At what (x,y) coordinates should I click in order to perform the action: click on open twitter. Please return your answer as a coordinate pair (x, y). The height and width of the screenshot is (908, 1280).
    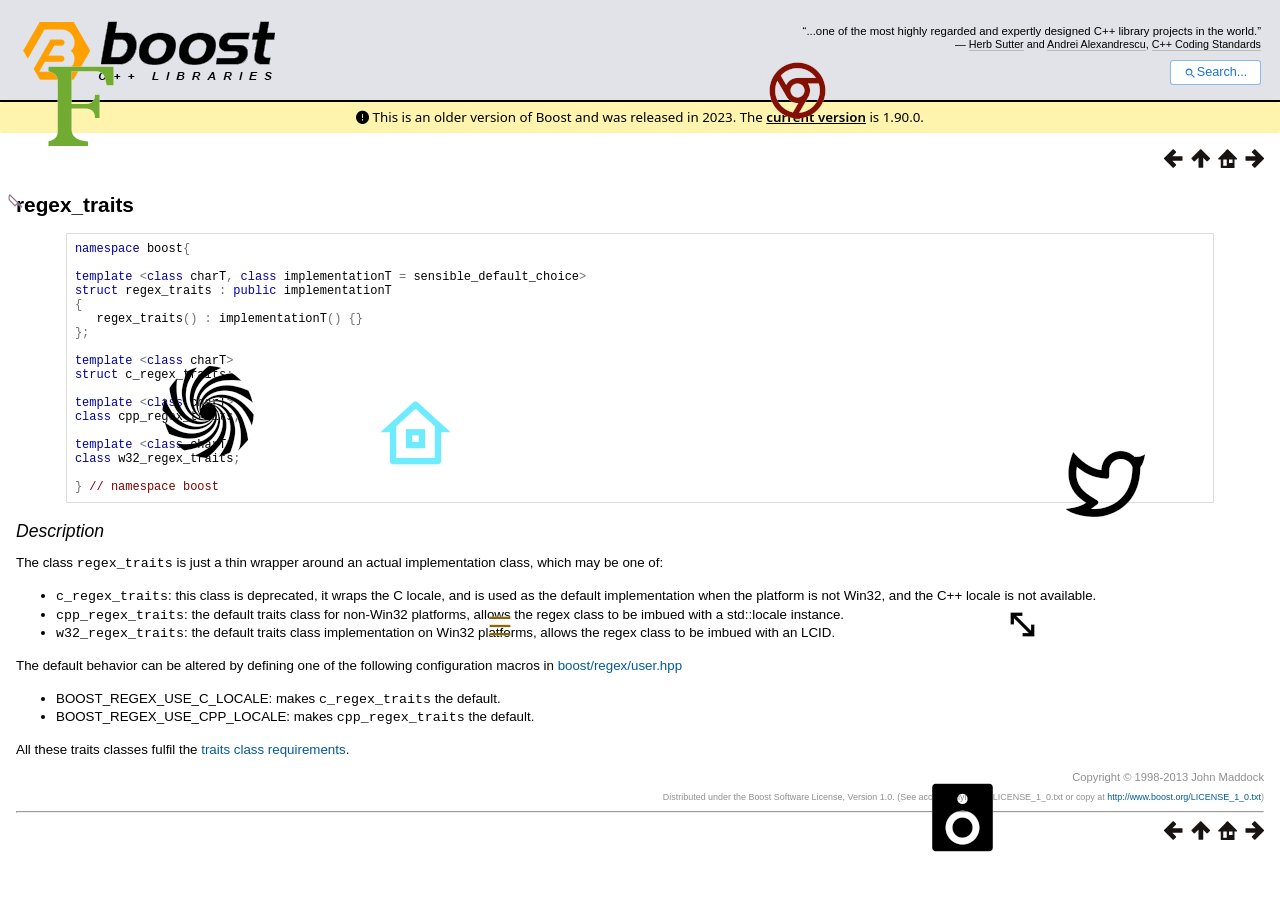
    Looking at the image, I should click on (1107, 484).